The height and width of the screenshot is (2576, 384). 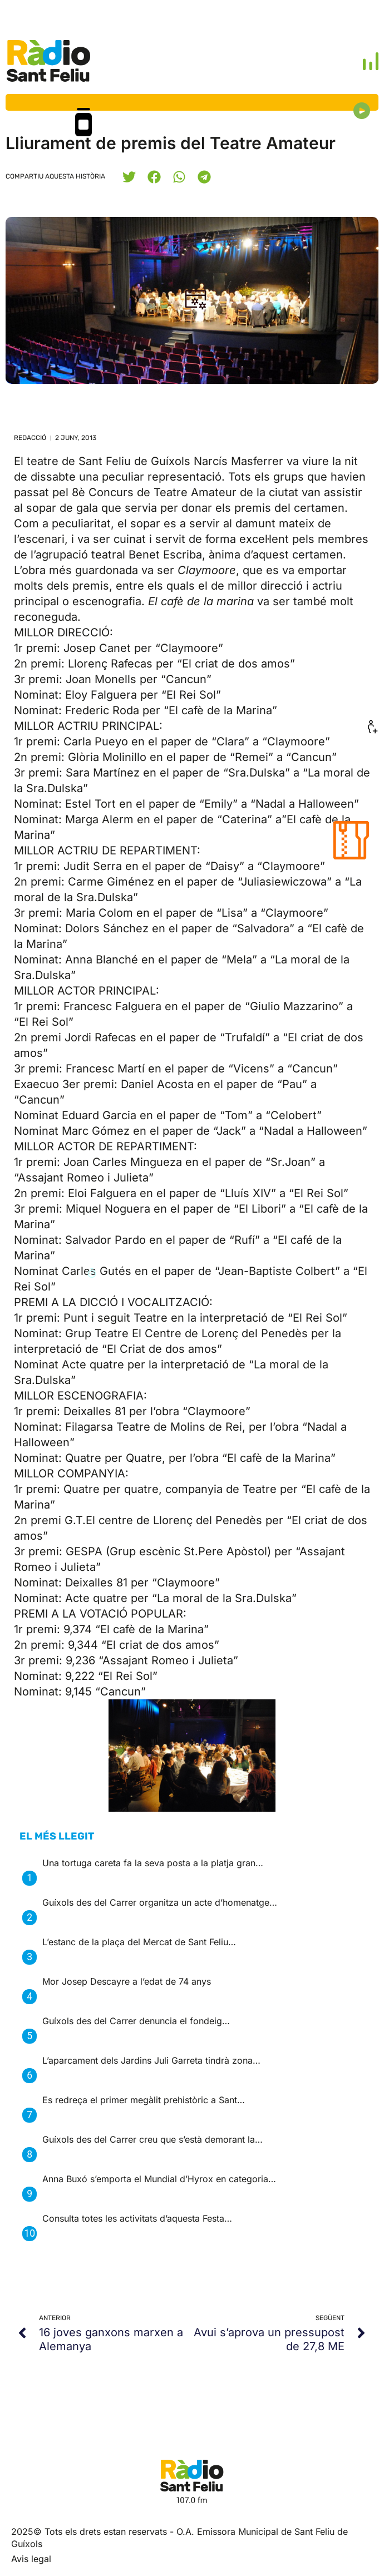 I want to click on store or save items in a container, so click(x=83, y=123).